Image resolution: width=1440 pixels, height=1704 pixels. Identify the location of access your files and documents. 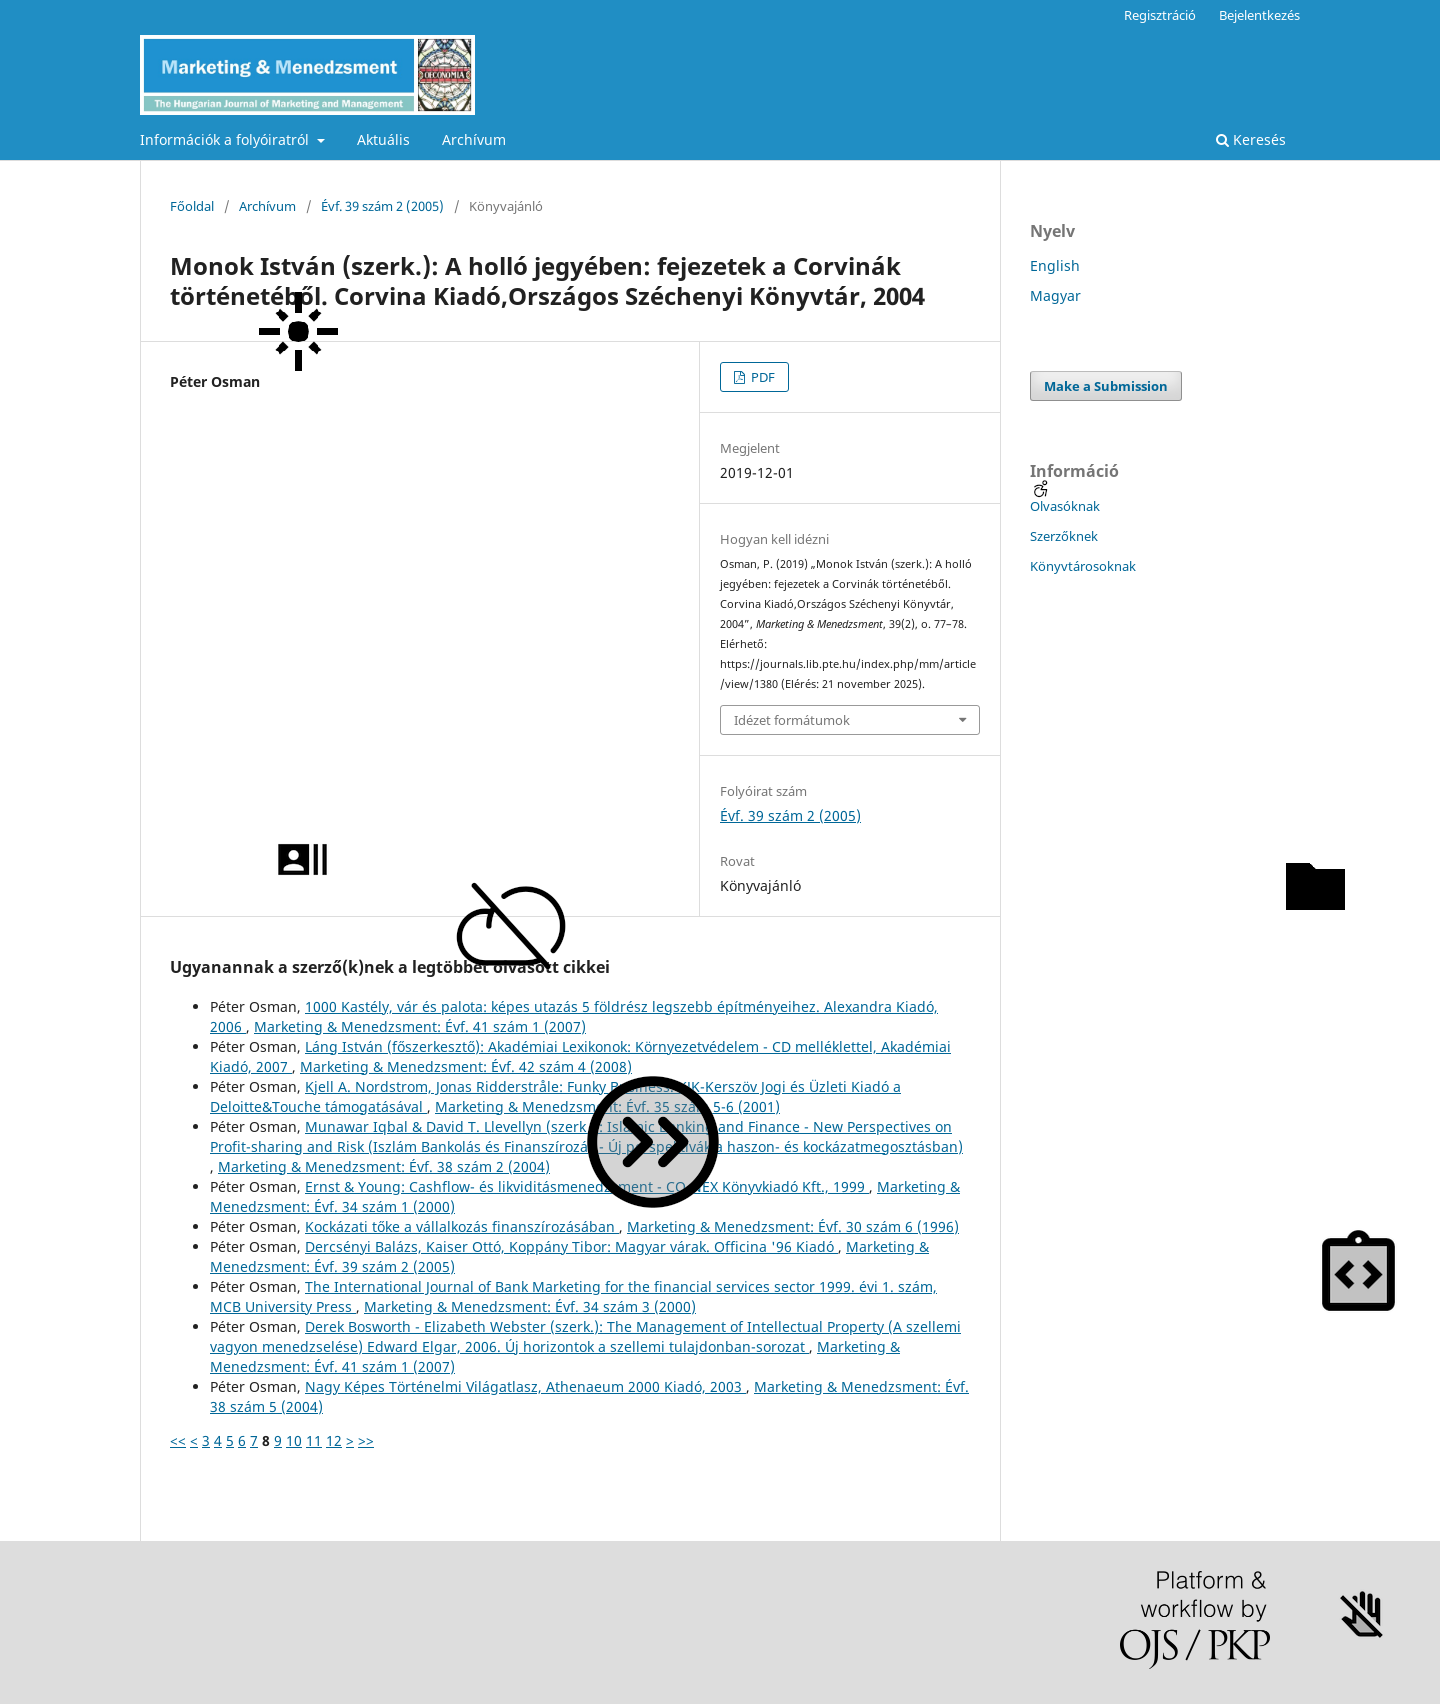
(1315, 886).